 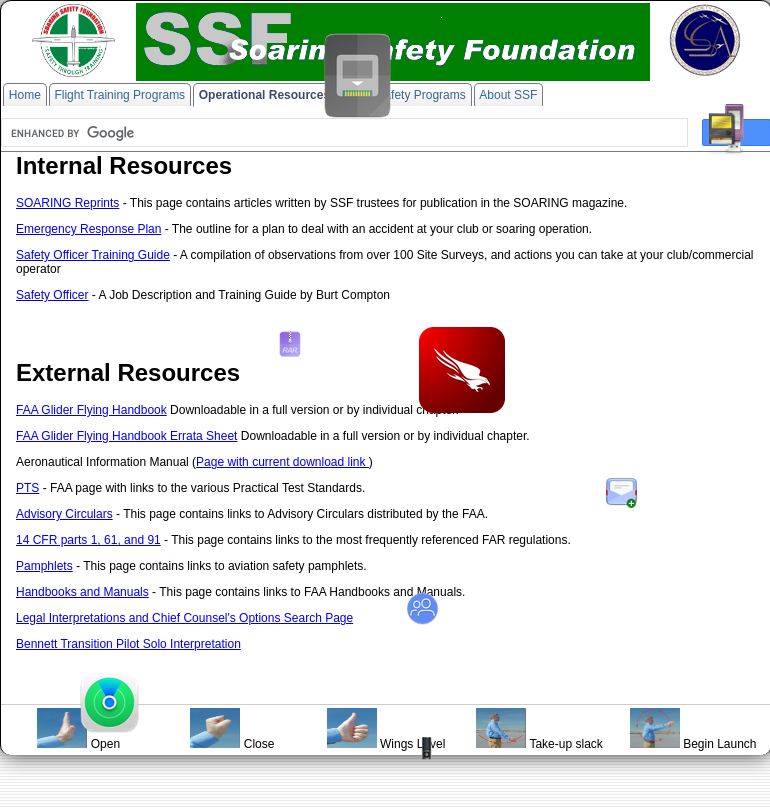 I want to click on manage connected iPod device, so click(x=426, y=748).